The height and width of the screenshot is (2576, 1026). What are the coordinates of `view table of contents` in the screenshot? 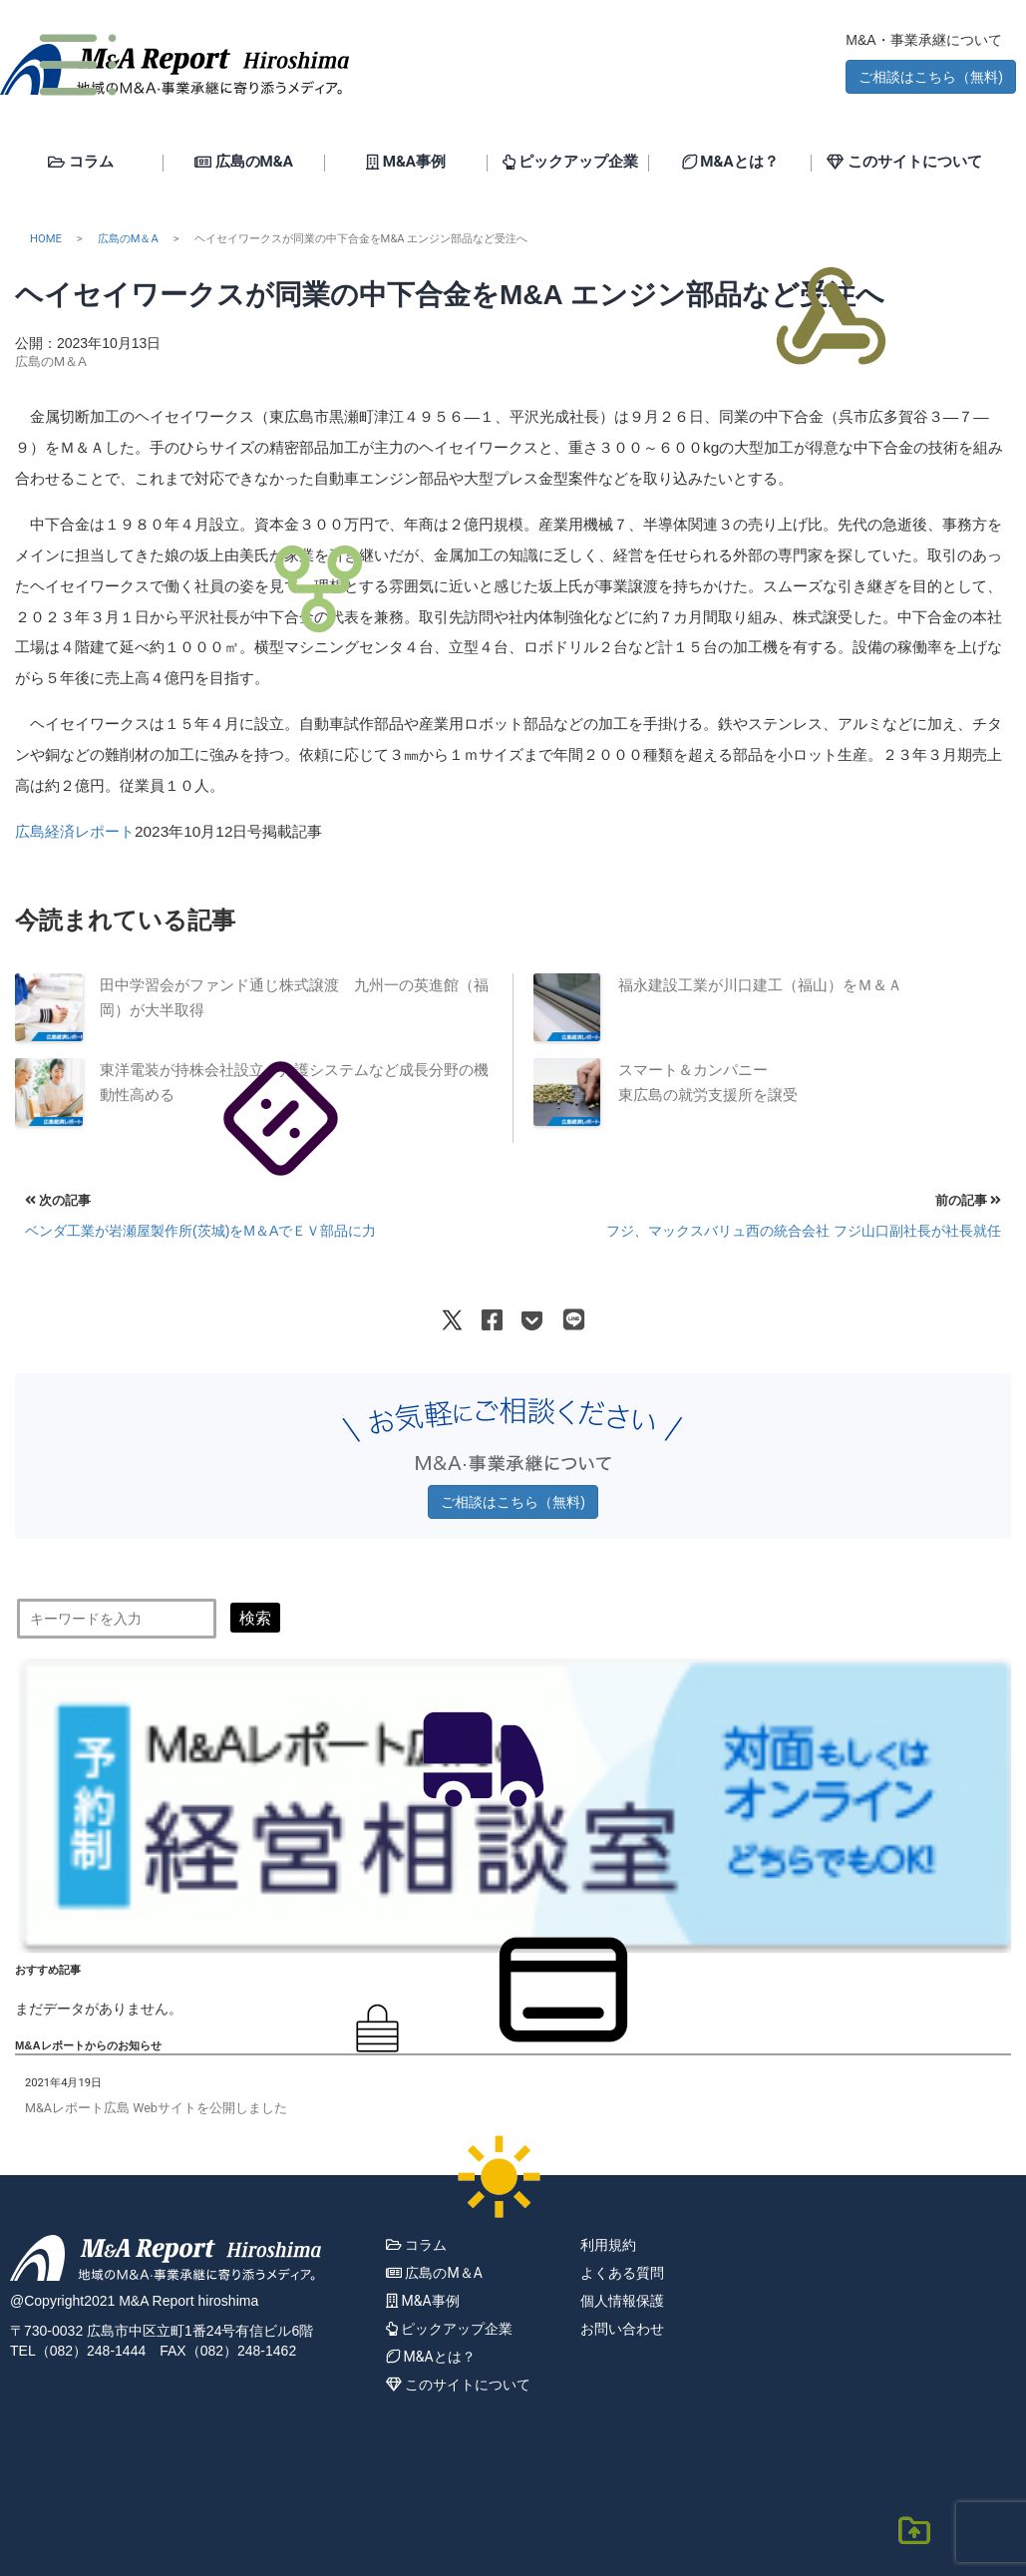 It's located at (78, 65).